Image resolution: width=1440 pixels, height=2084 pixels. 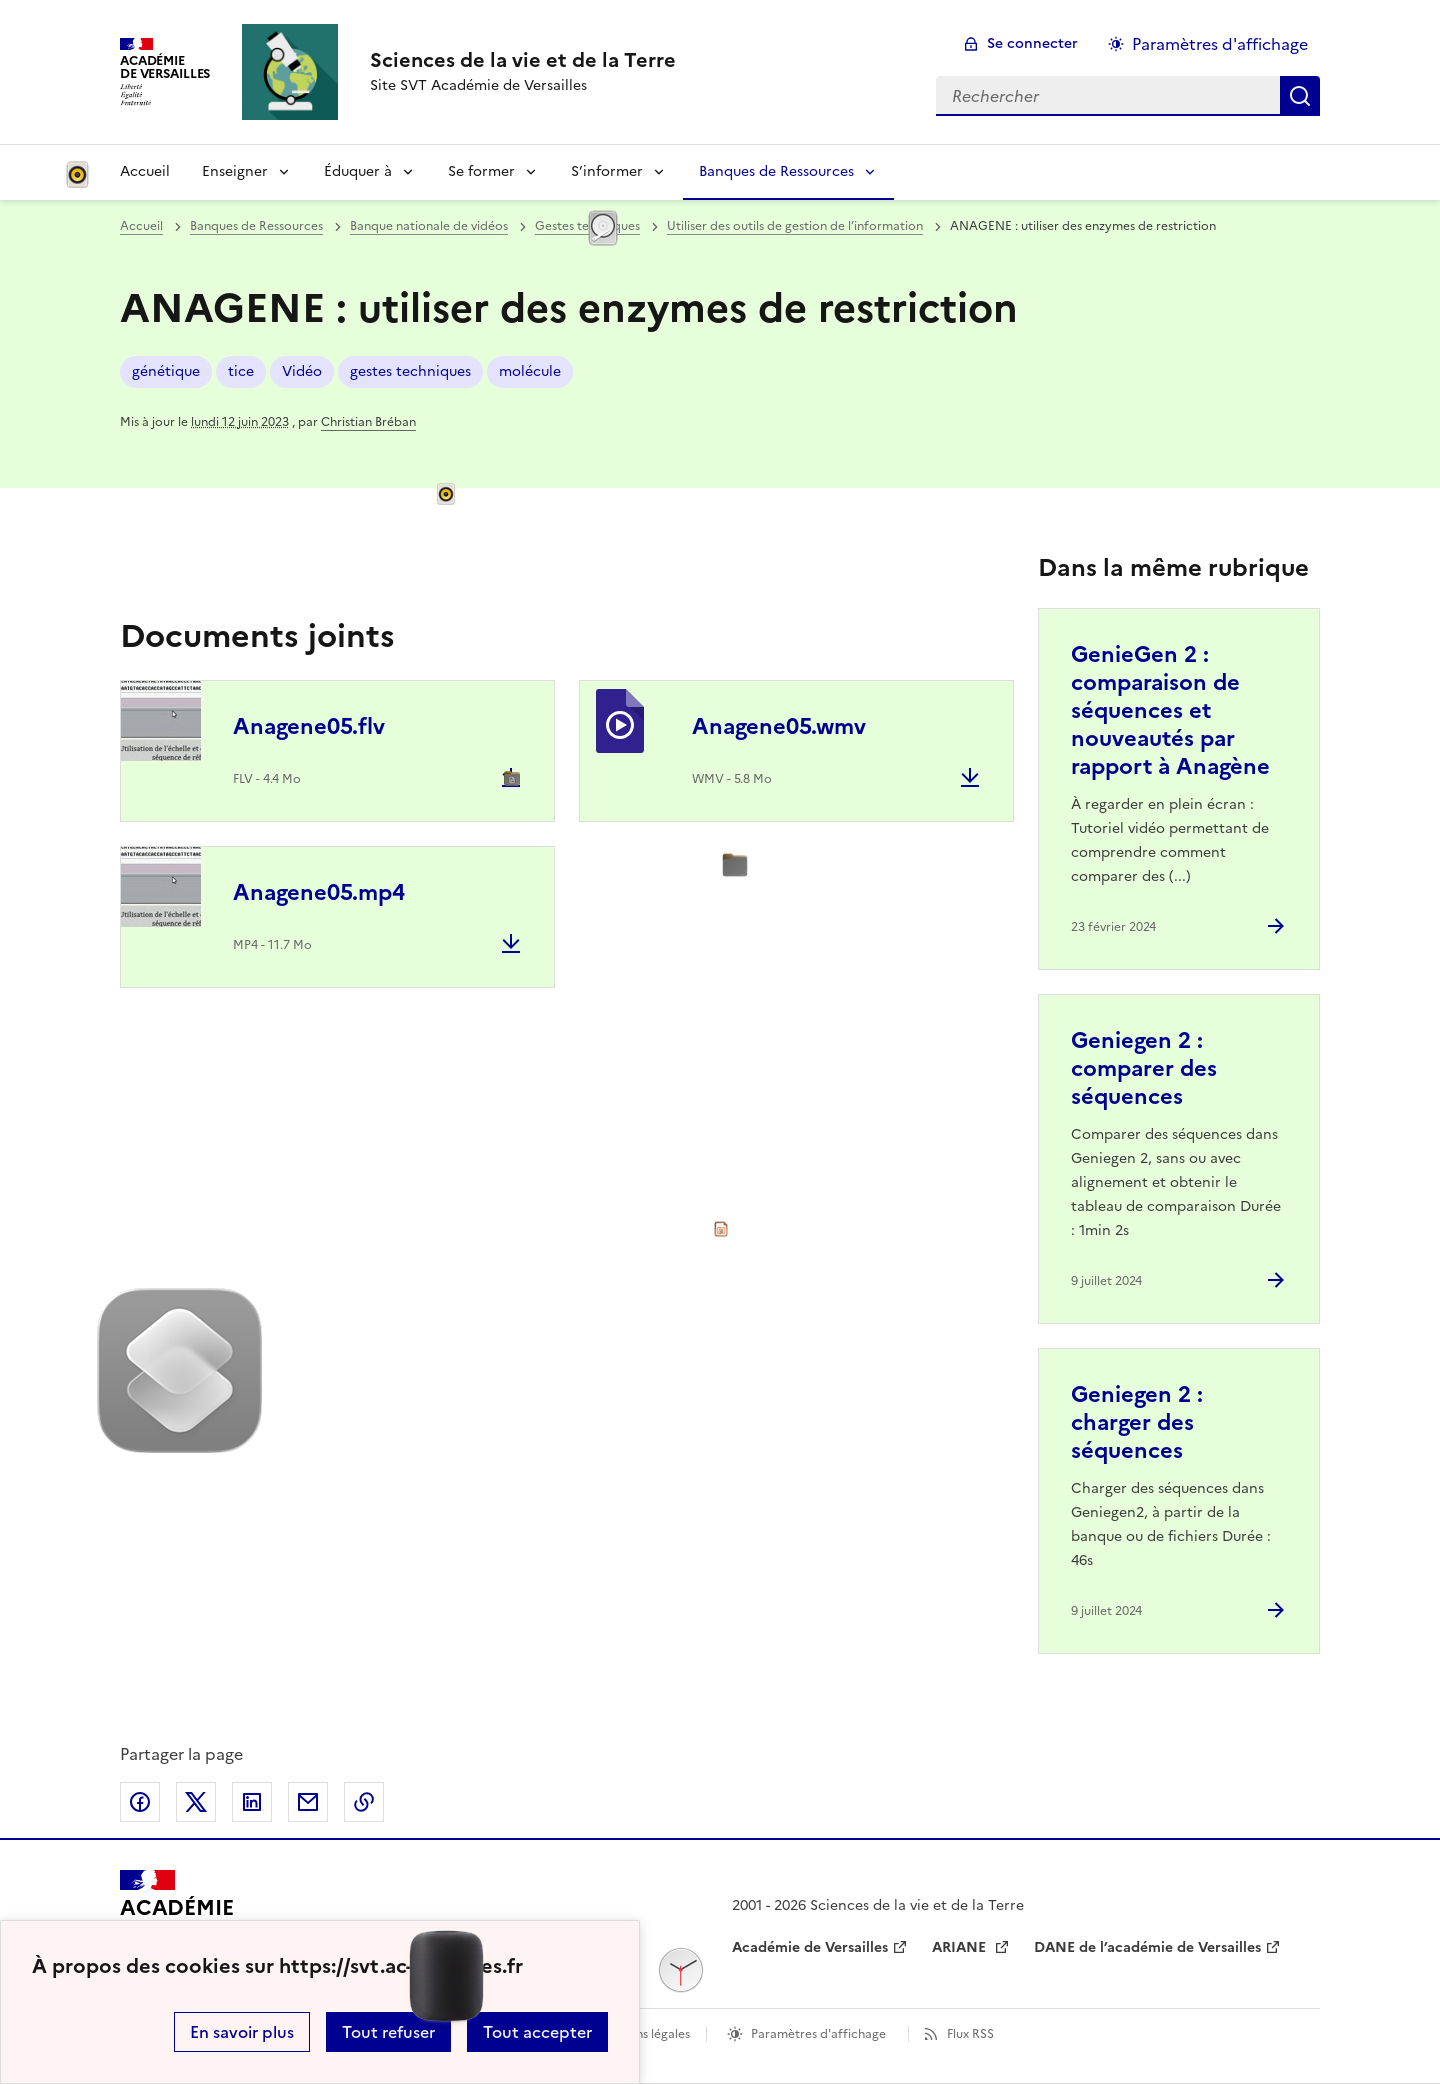 What do you see at coordinates (179, 1370) in the screenshot?
I see `open the shortcuts app` at bounding box center [179, 1370].